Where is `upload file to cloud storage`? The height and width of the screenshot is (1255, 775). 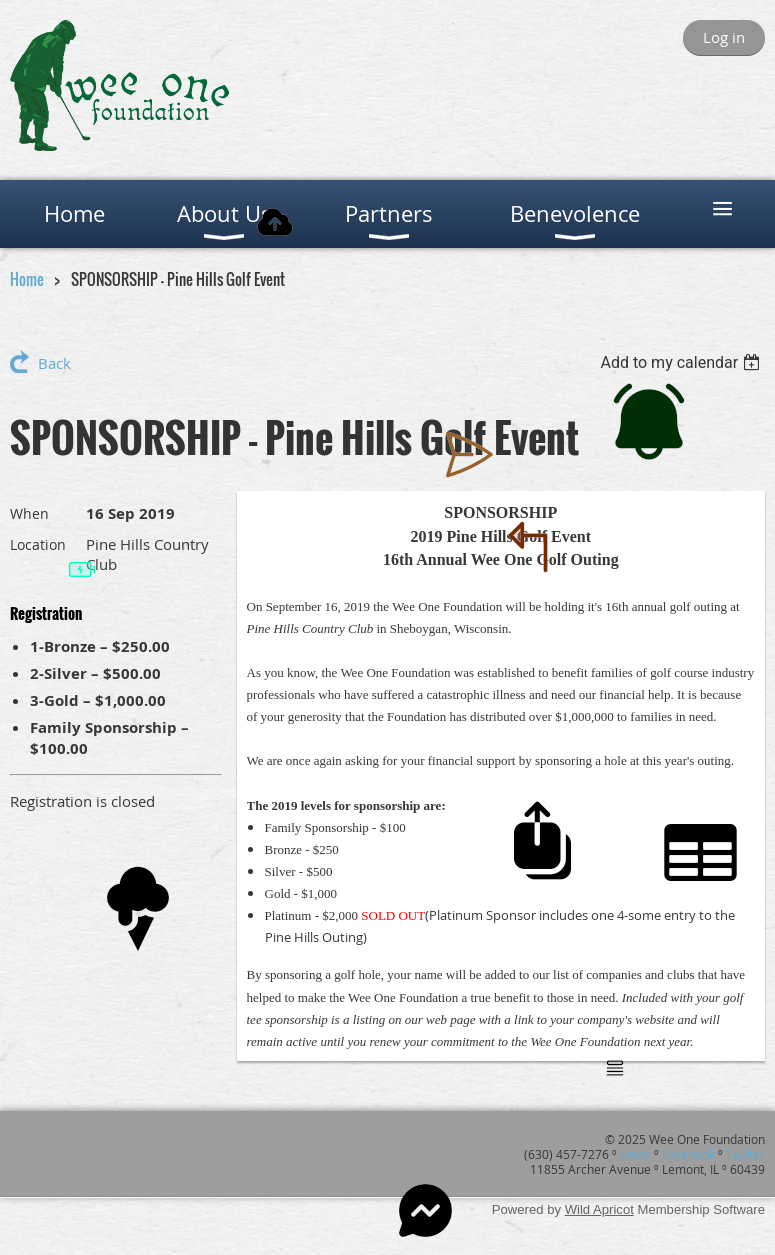 upload file to cloud storage is located at coordinates (275, 222).